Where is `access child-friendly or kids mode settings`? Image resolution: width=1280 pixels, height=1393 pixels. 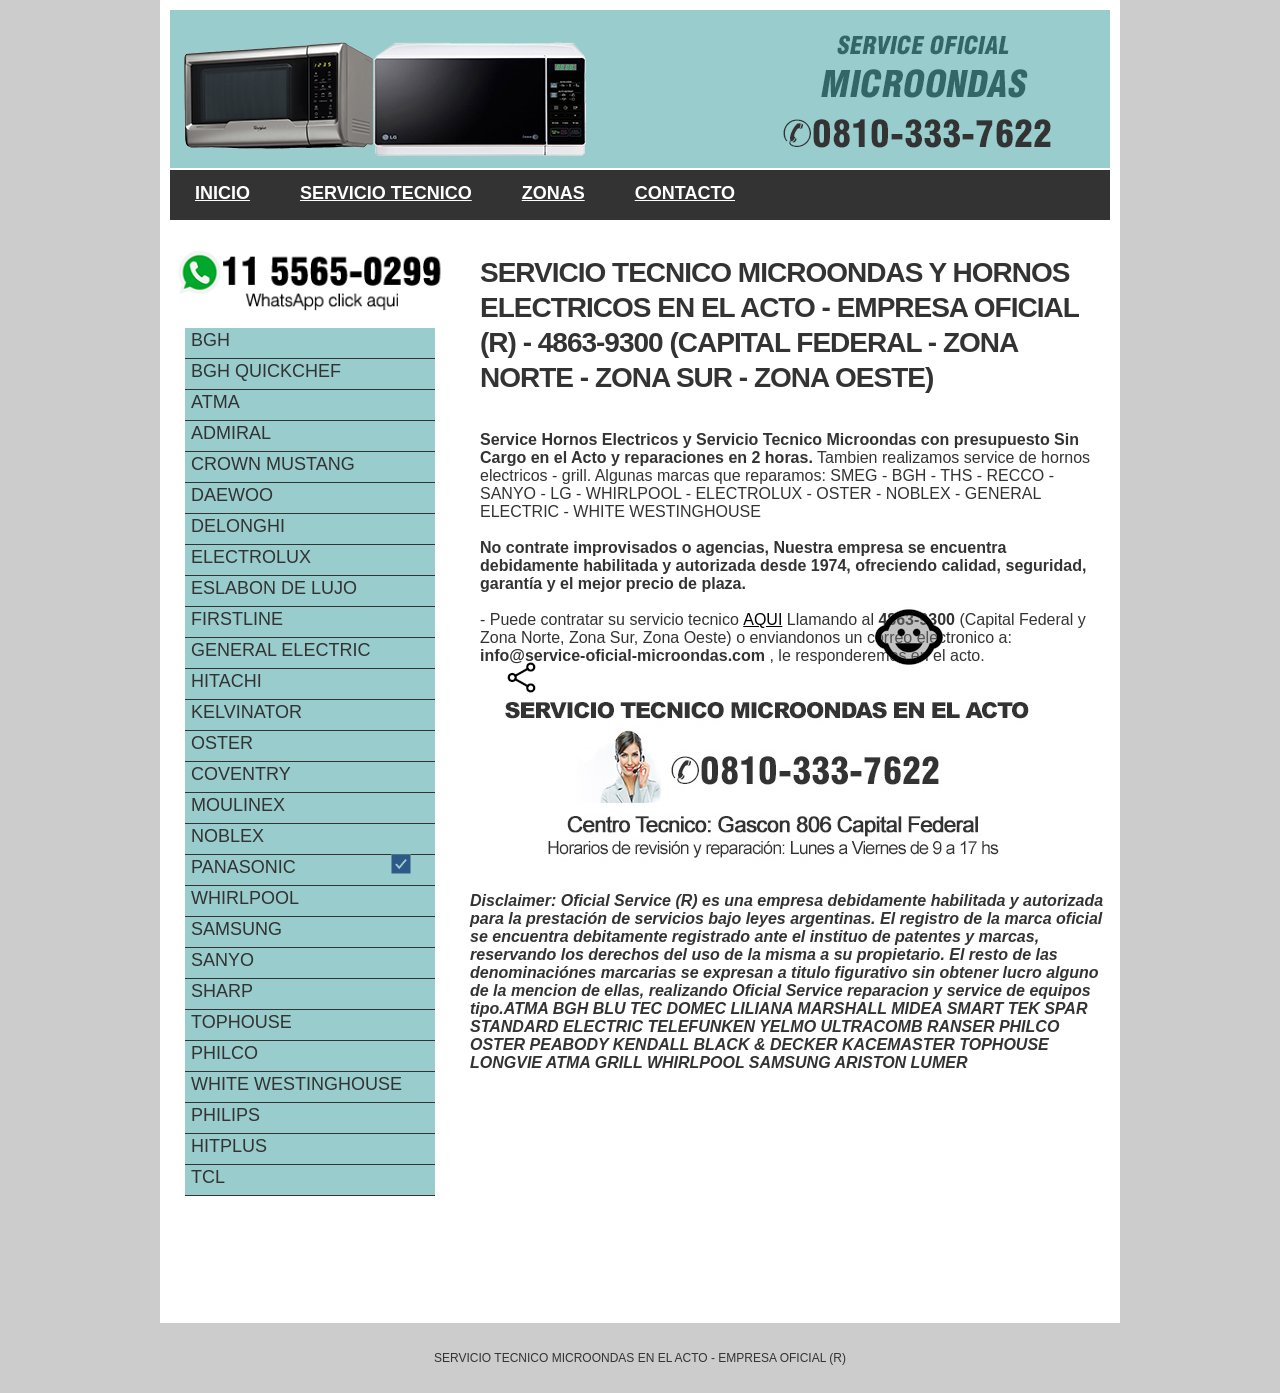
access child-friendly or kids mode settings is located at coordinates (909, 637).